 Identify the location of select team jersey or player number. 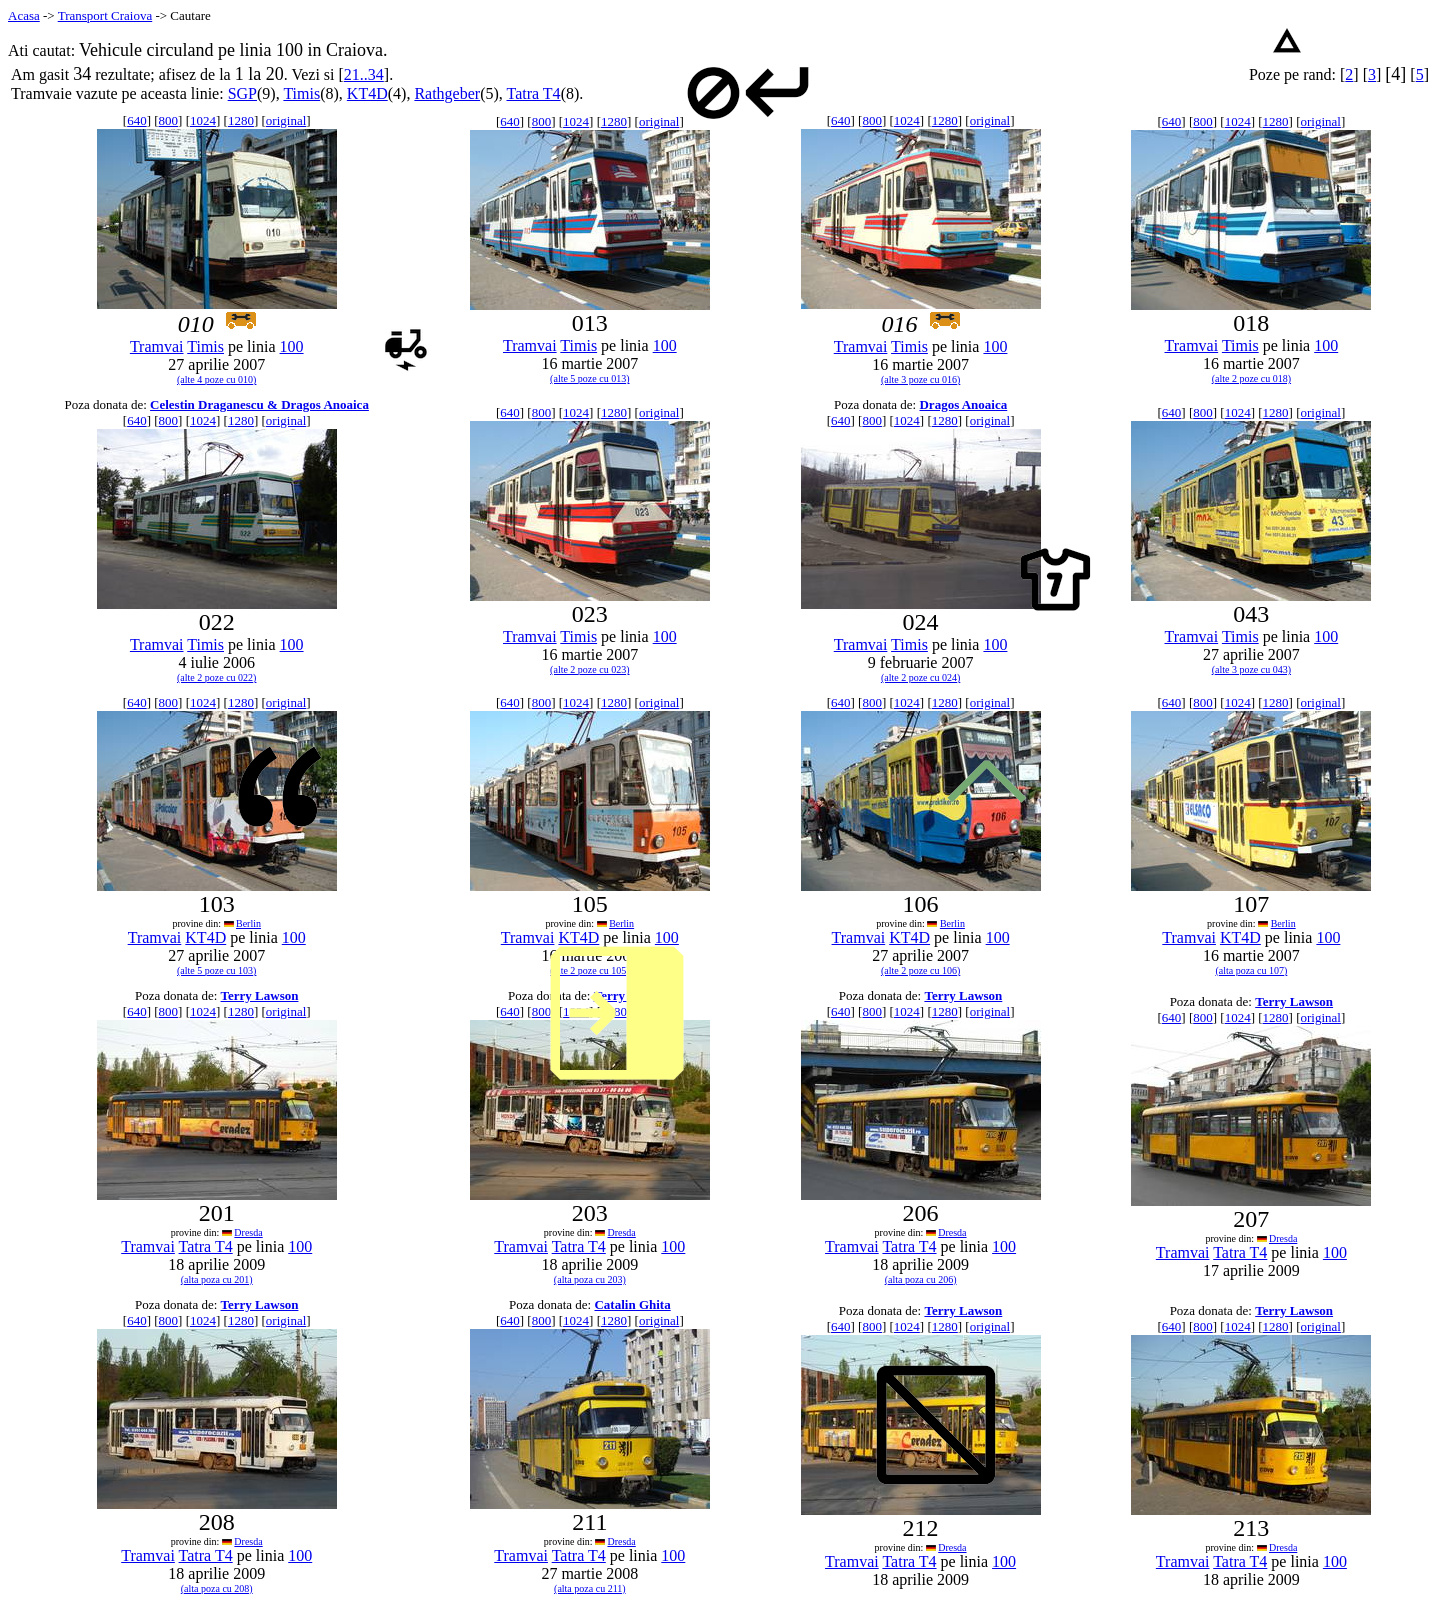
(1055, 579).